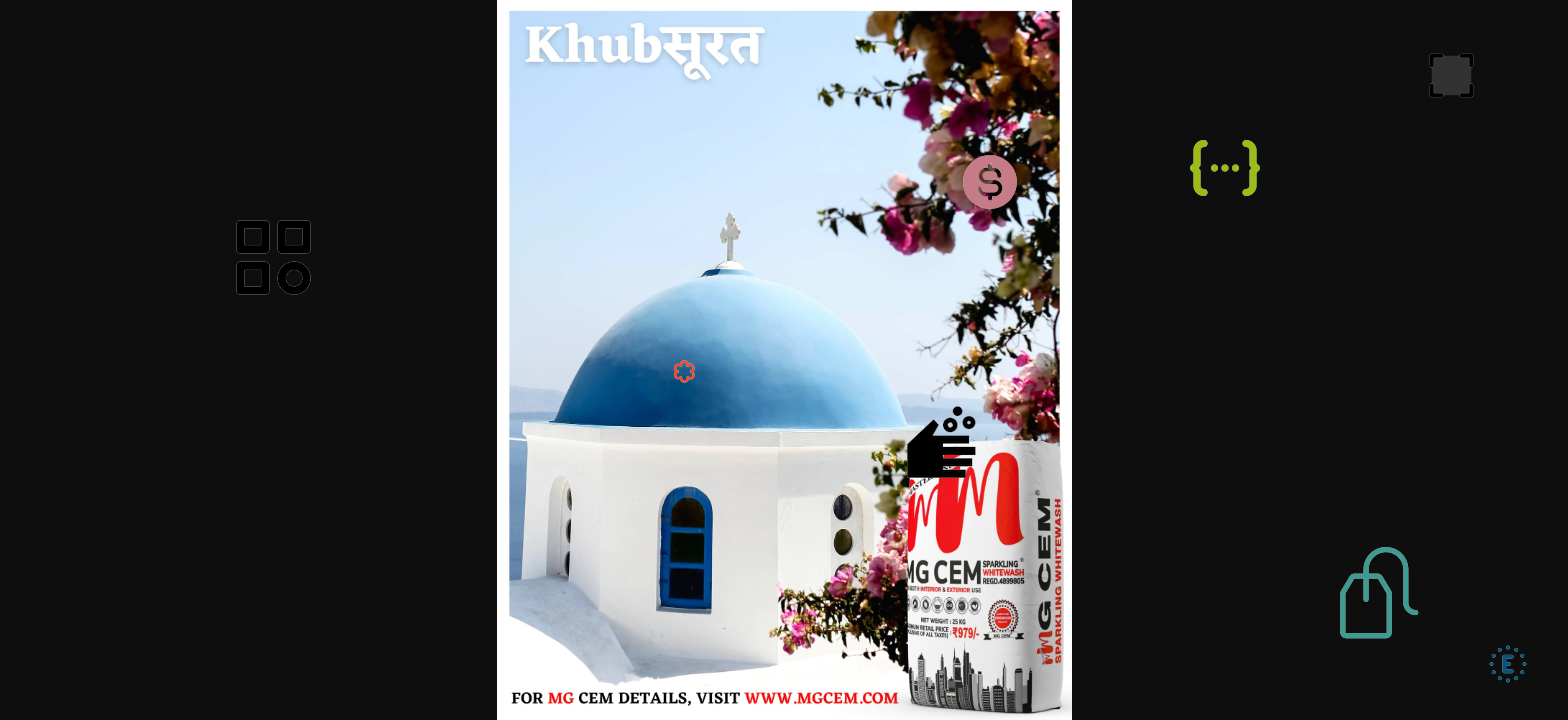  Describe the element at coordinates (1451, 75) in the screenshot. I see `expand to fullscreen mode` at that location.